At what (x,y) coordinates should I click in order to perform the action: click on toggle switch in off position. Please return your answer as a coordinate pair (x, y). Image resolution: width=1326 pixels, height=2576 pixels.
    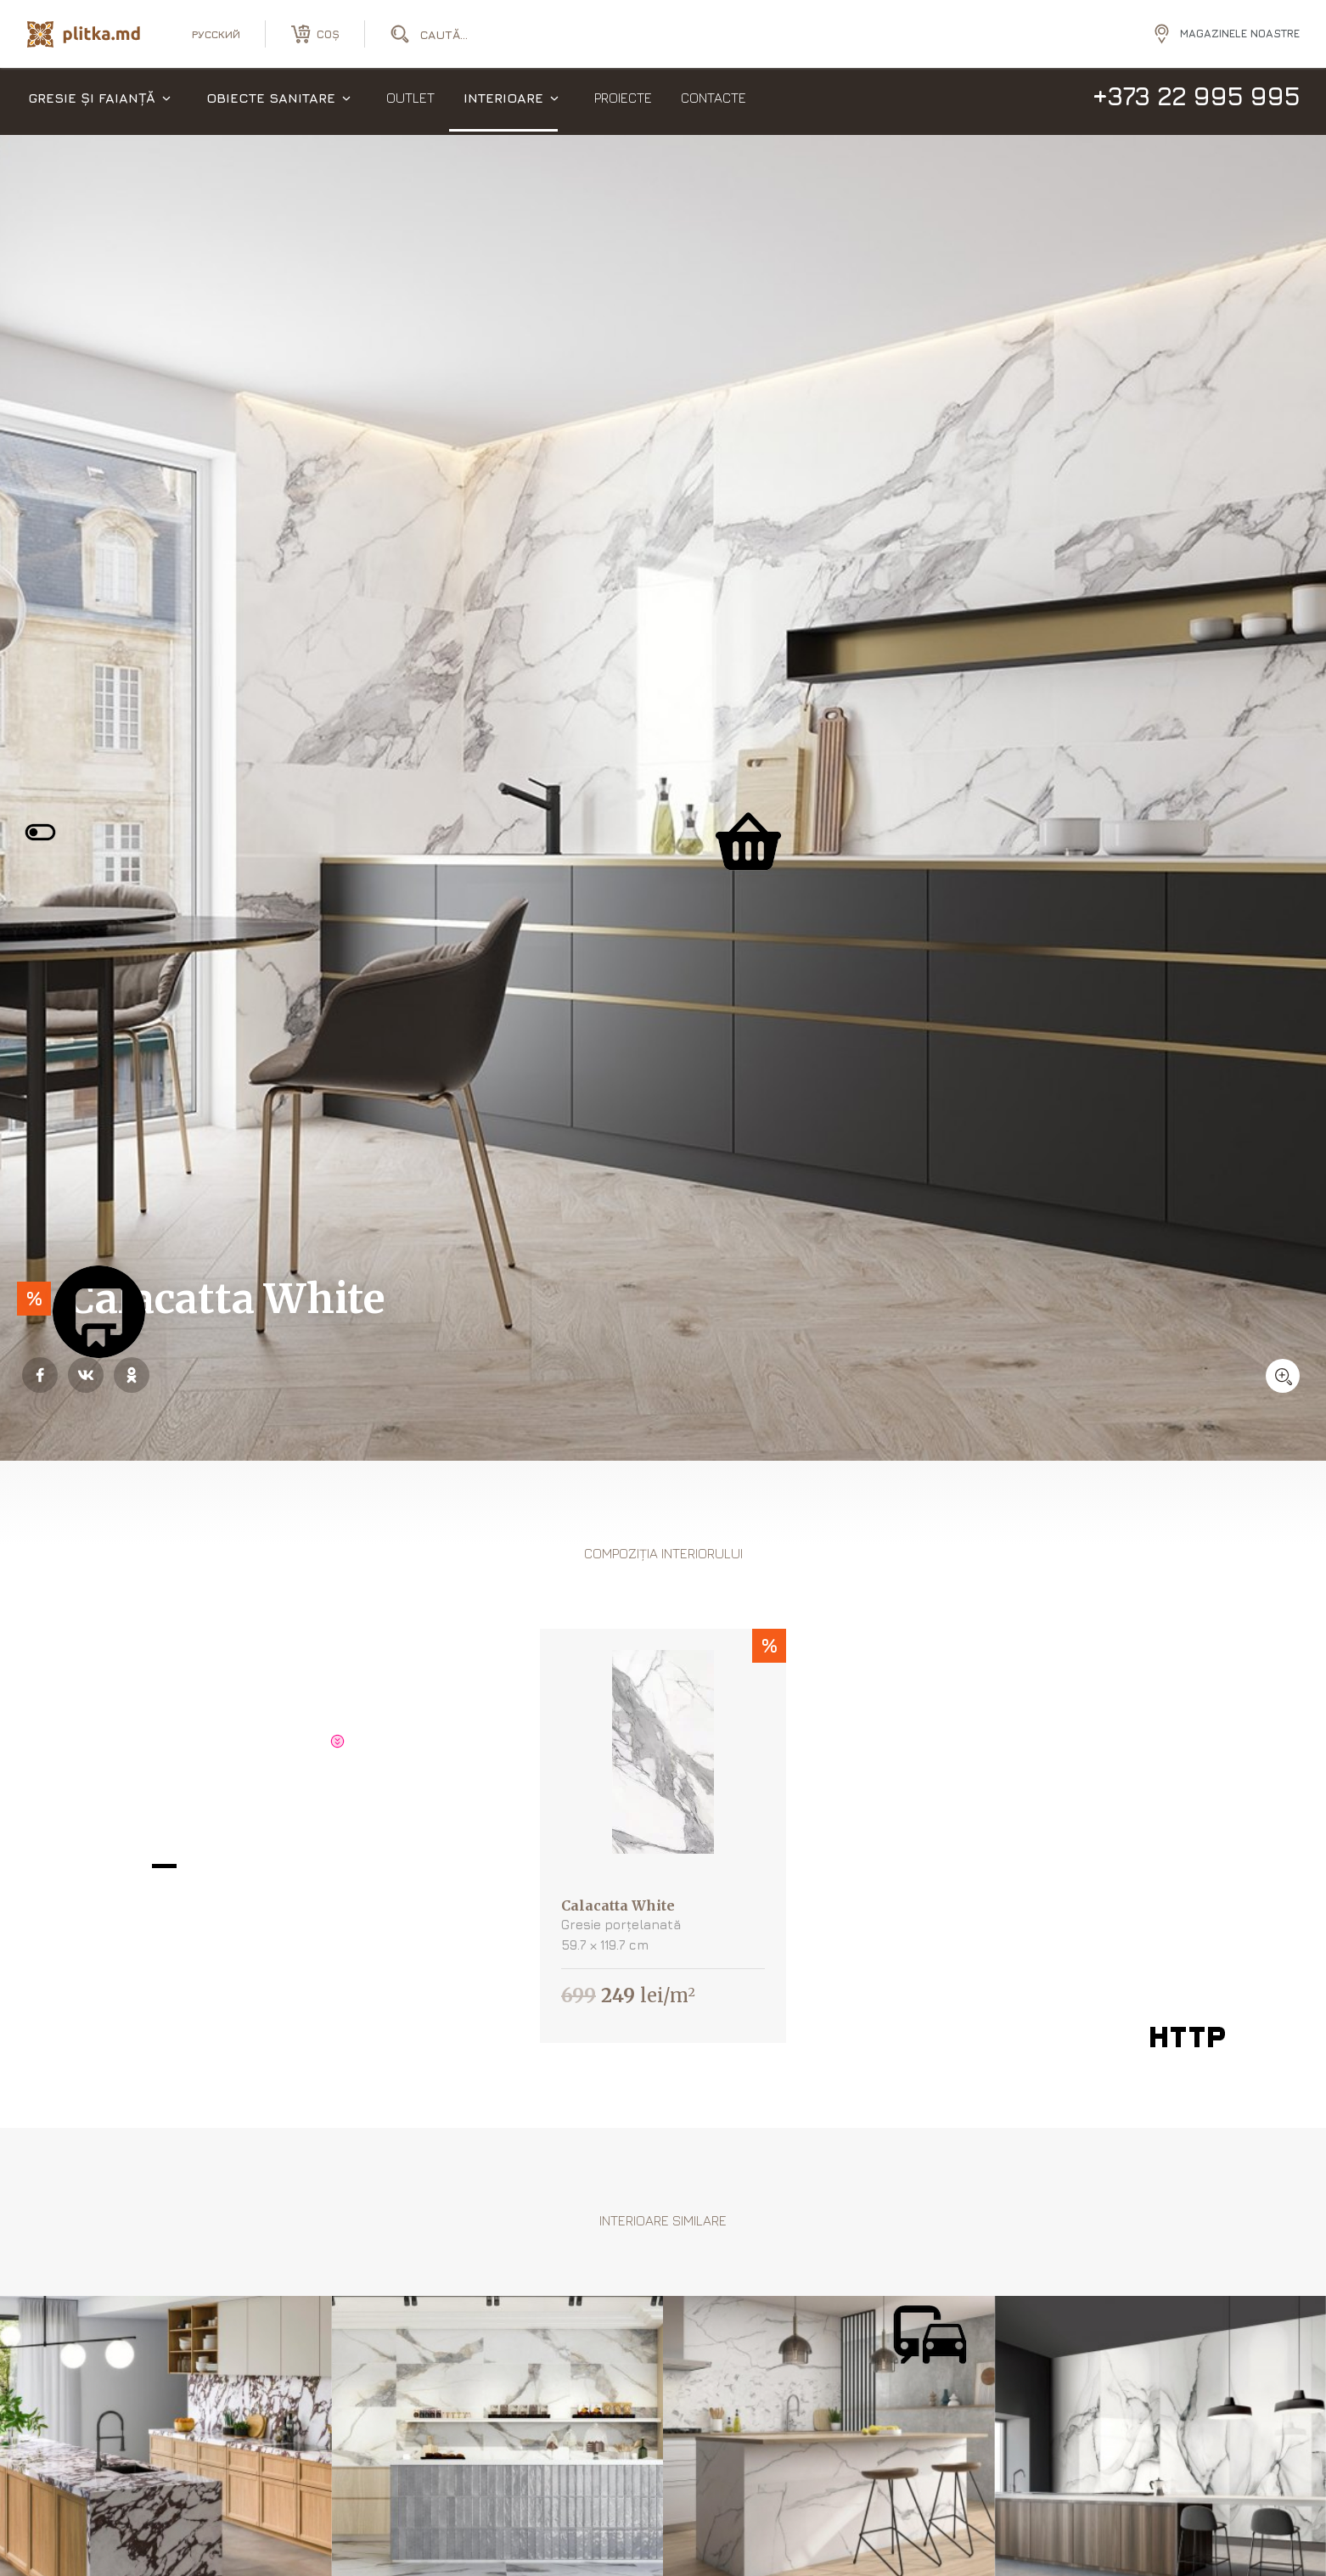
    Looking at the image, I should click on (40, 832).